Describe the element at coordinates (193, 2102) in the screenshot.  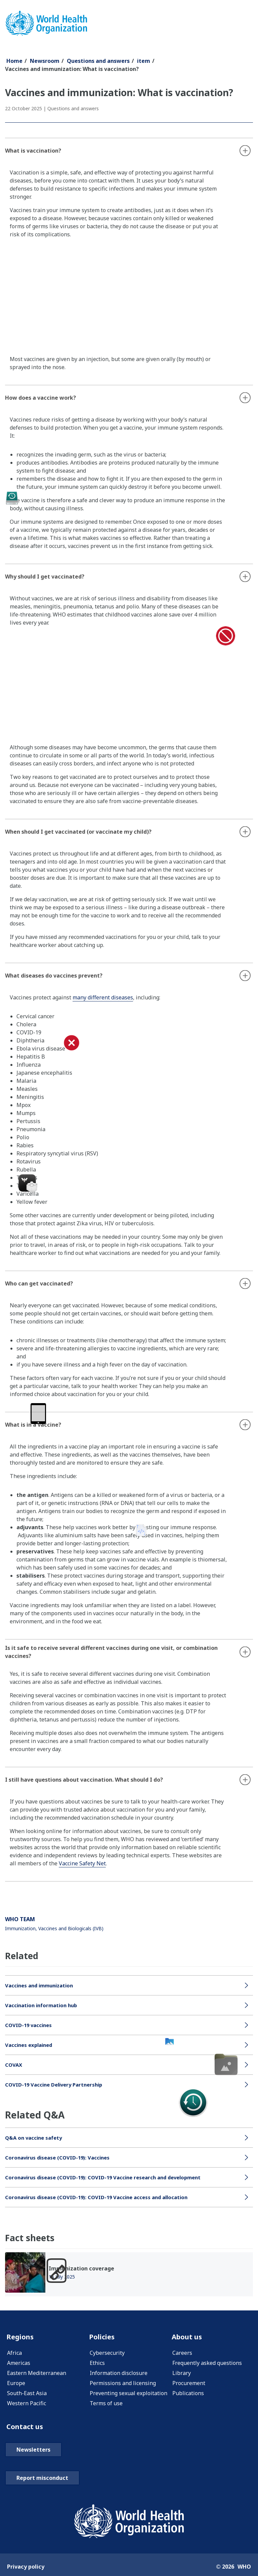
I see `open time machine backup settings` at that location.